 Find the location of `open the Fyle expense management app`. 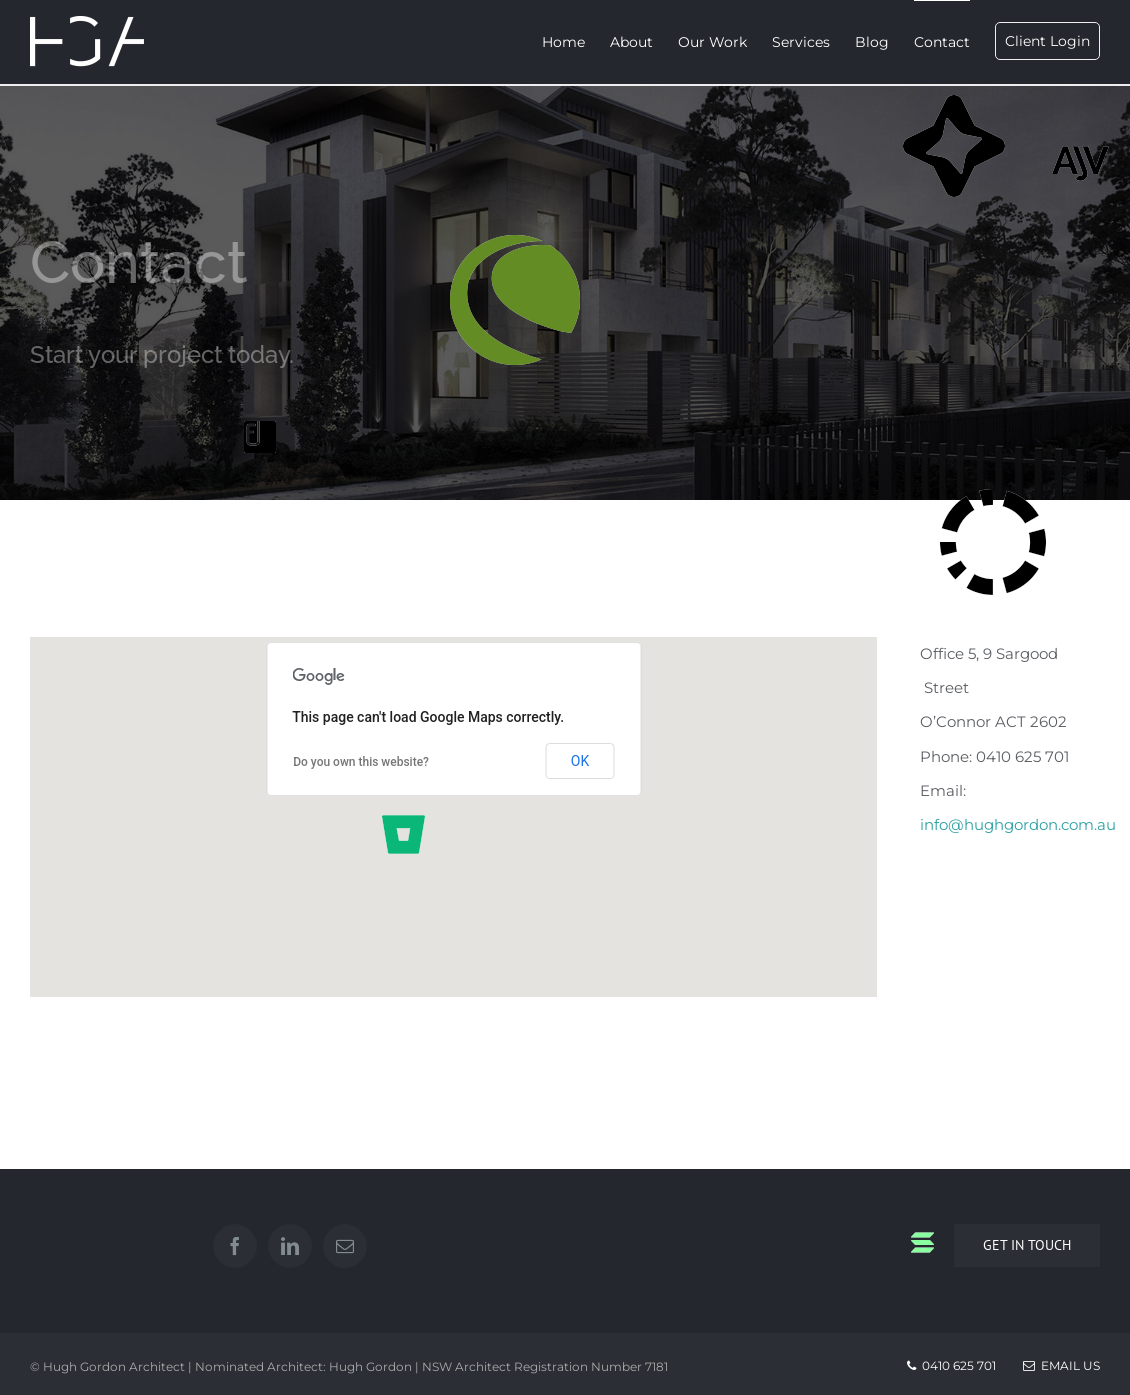

open the Fyle expense management app is located at coordinates (260, 437).